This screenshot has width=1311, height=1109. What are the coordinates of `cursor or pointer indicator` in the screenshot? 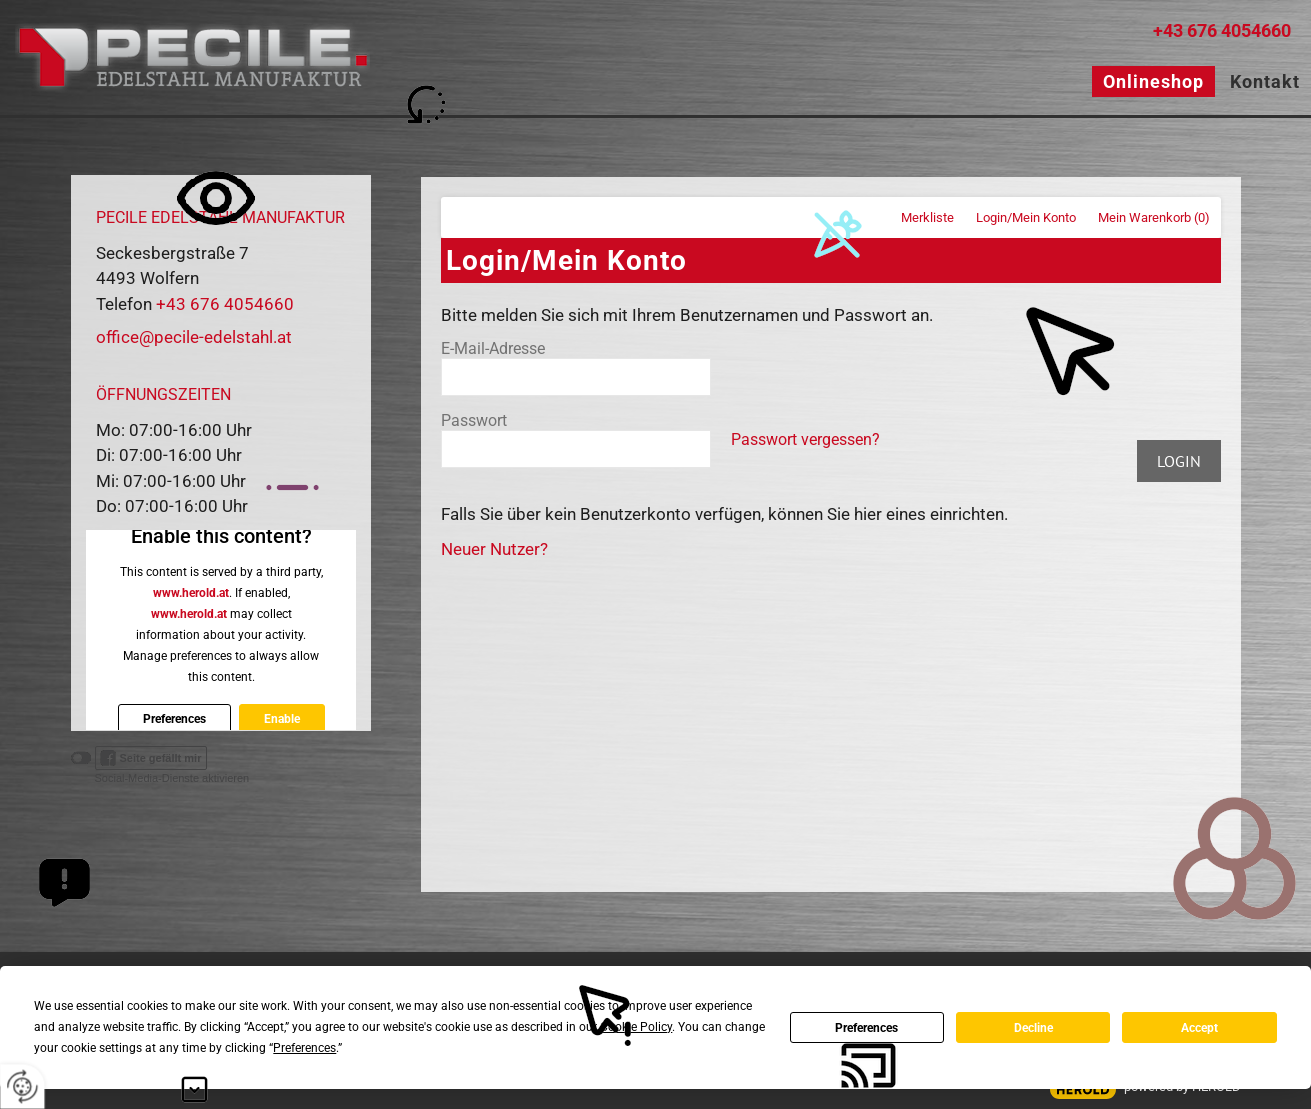 It's located at (1072, 353).